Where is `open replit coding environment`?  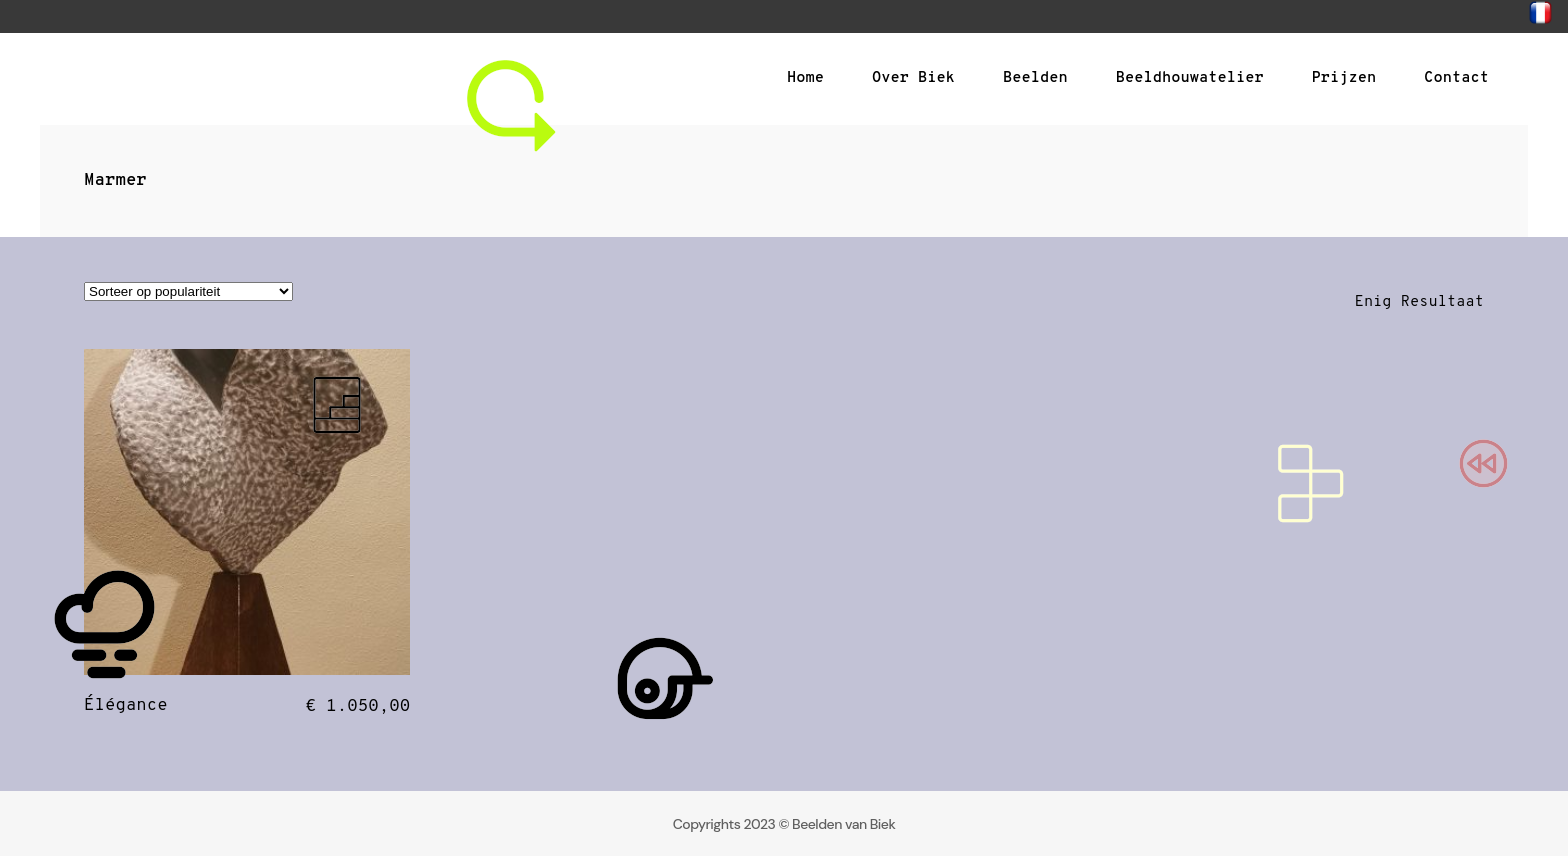
open replit coding environment is located at coordinates (1304, 483).